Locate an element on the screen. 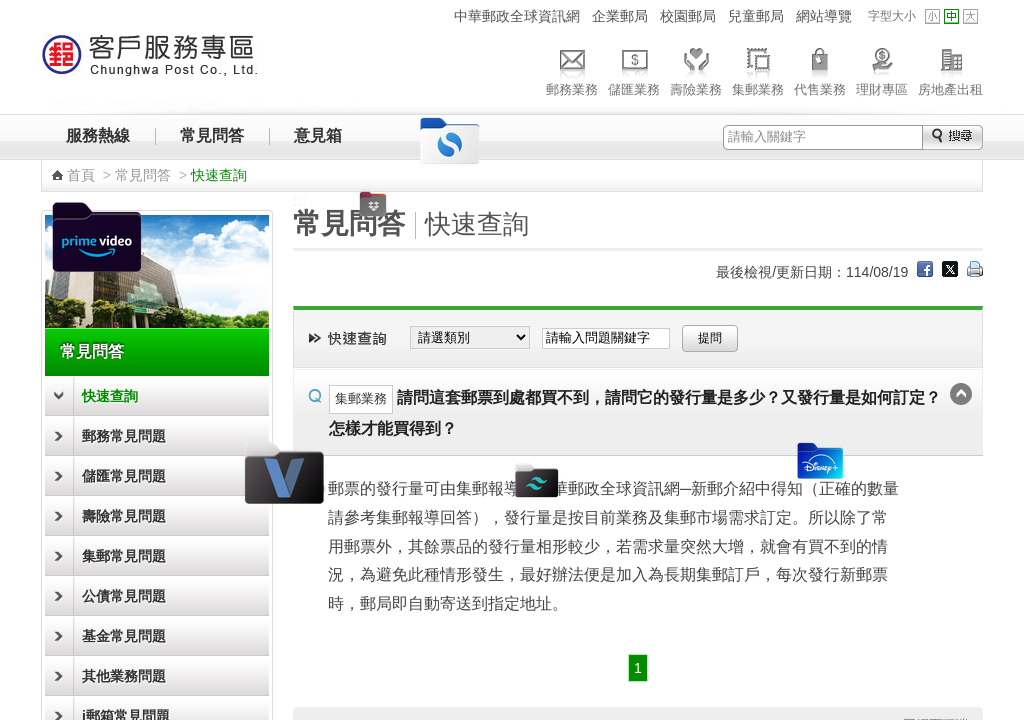 Image resolution: width=1024 pixels, height=720 pixels. open simplenote files folder is located at coordinates (449, 142).